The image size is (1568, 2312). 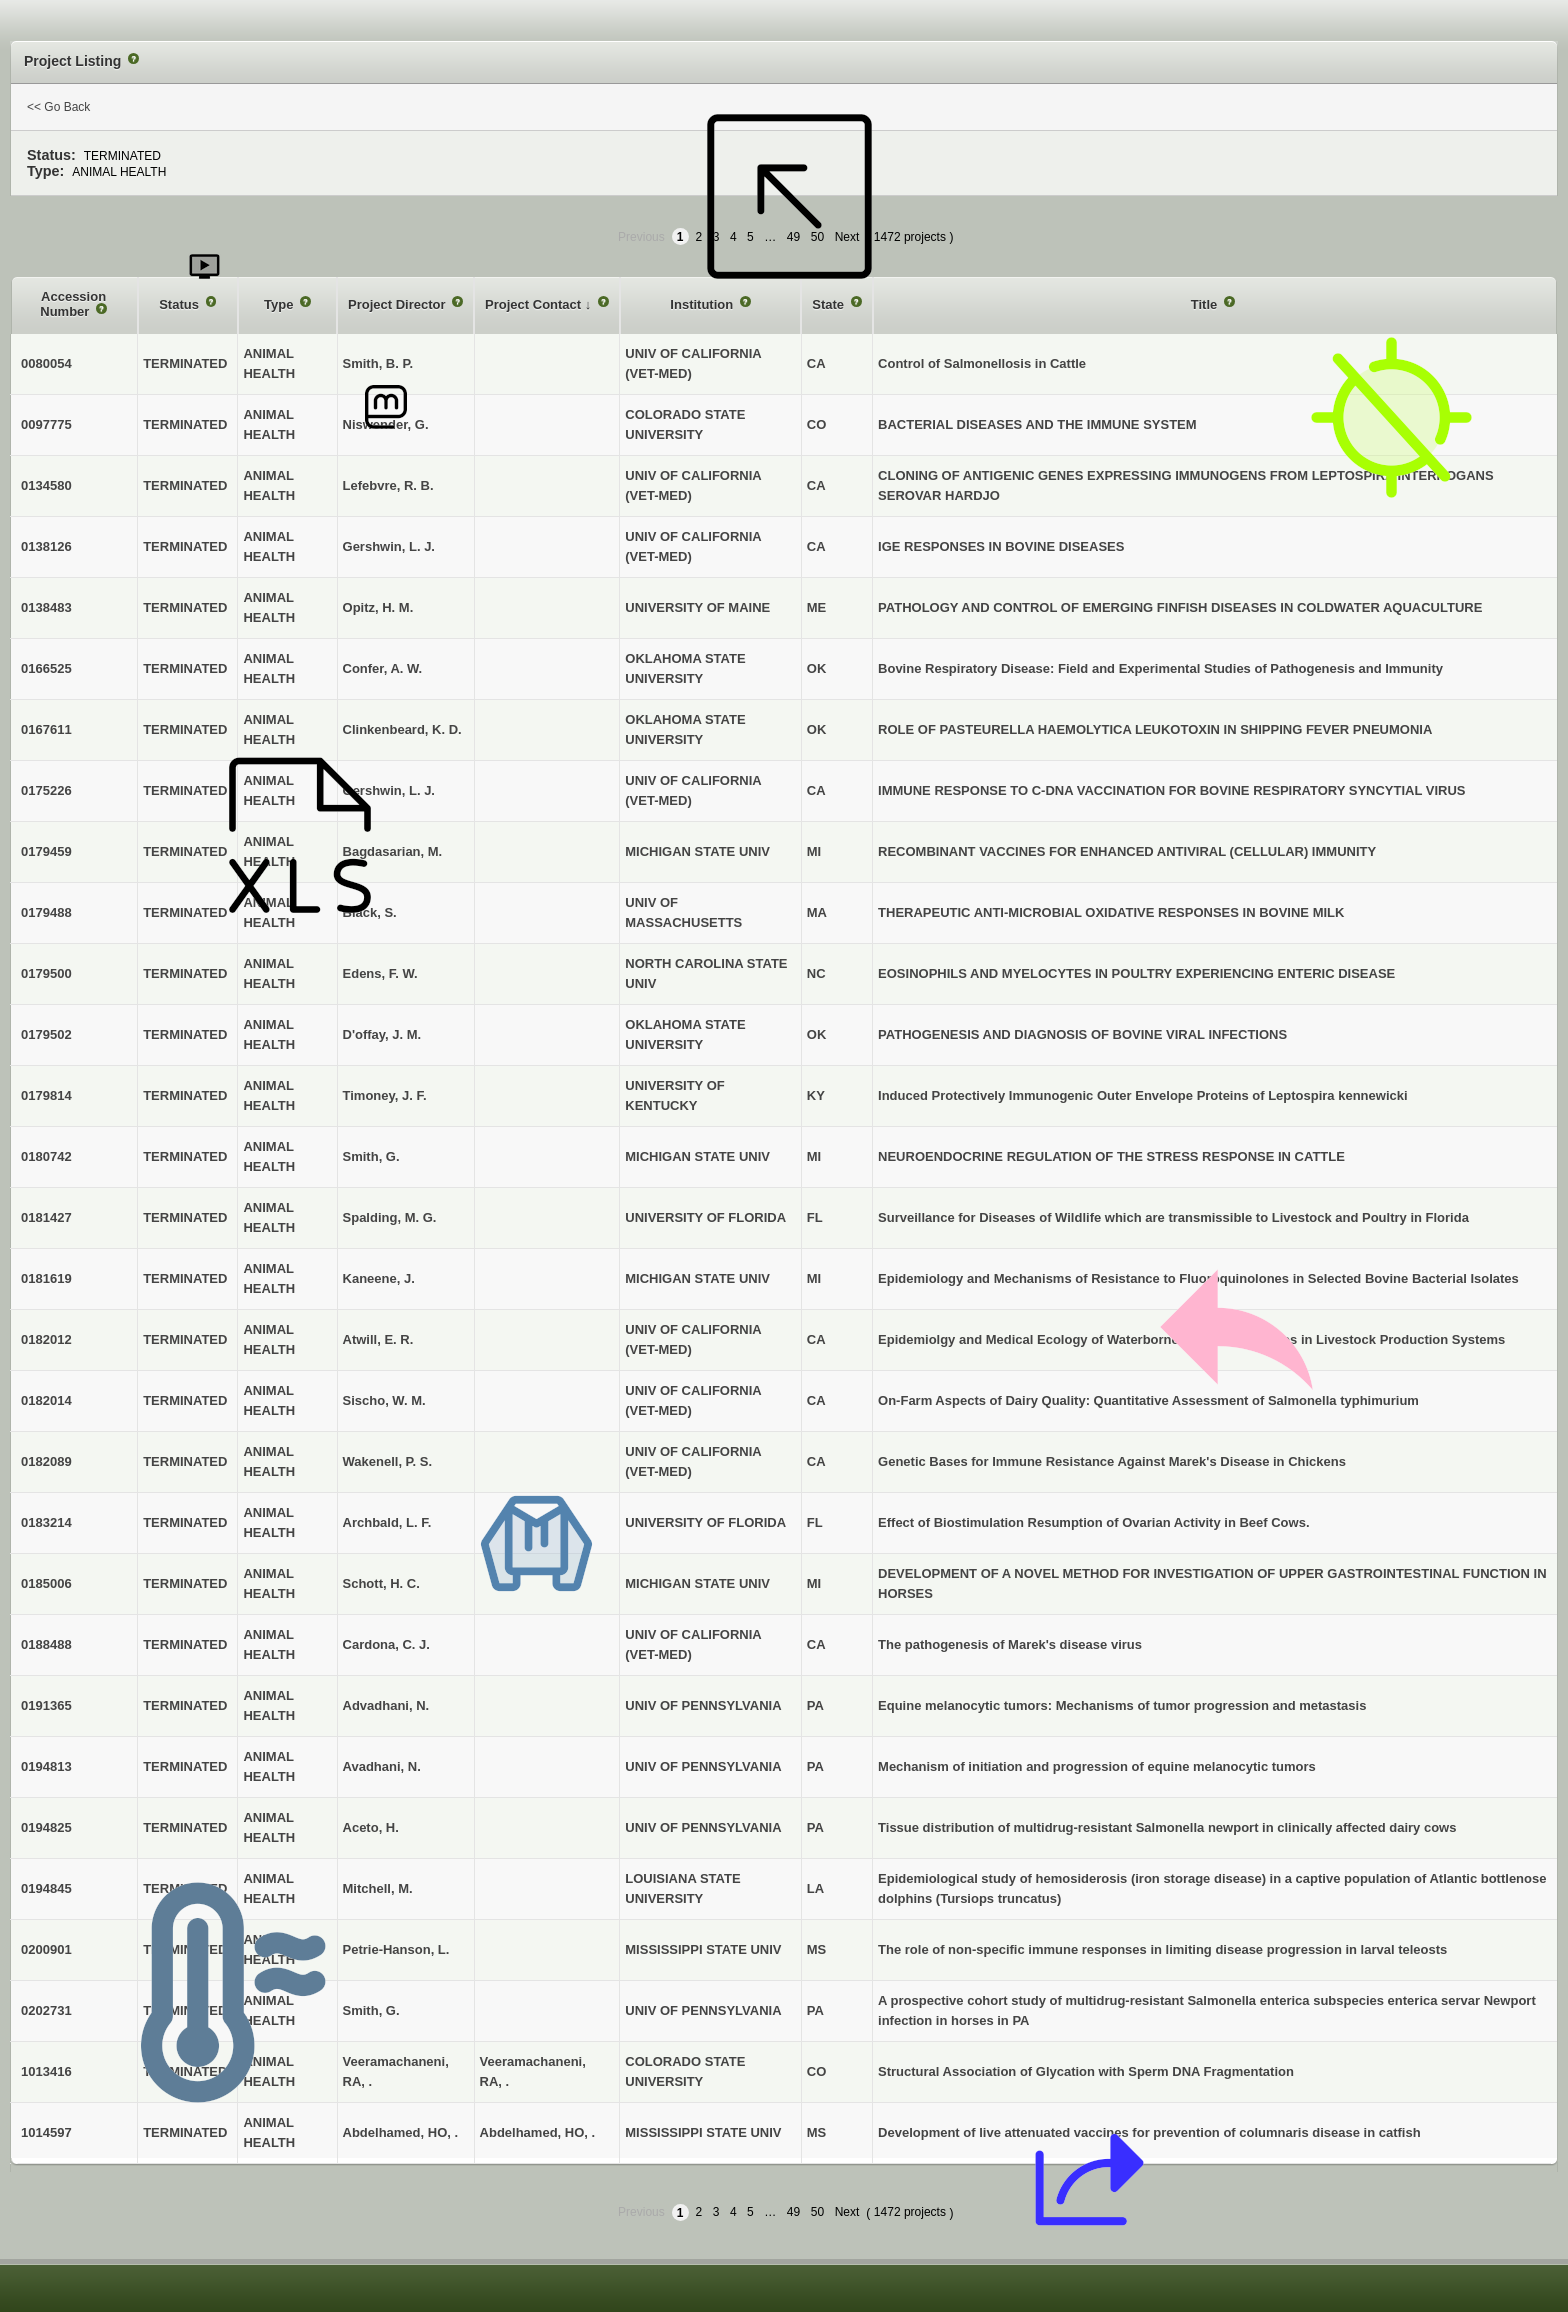 What do you see at coordinates (204, 266) in the screenshot?
I see `access on-demand video content` at bounding box center [204, 266].